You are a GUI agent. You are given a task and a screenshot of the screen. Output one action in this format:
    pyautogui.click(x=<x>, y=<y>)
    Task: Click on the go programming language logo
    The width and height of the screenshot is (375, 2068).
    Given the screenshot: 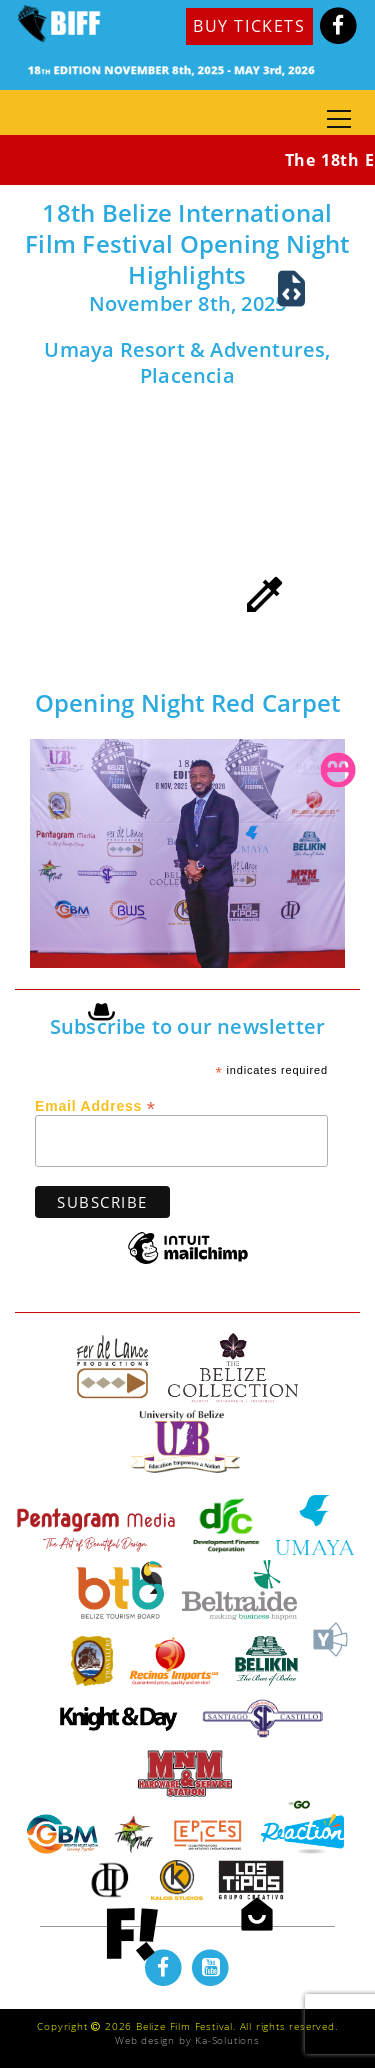 What is the action you would take?
    pyautogui.click(x=299, y=1805)
    